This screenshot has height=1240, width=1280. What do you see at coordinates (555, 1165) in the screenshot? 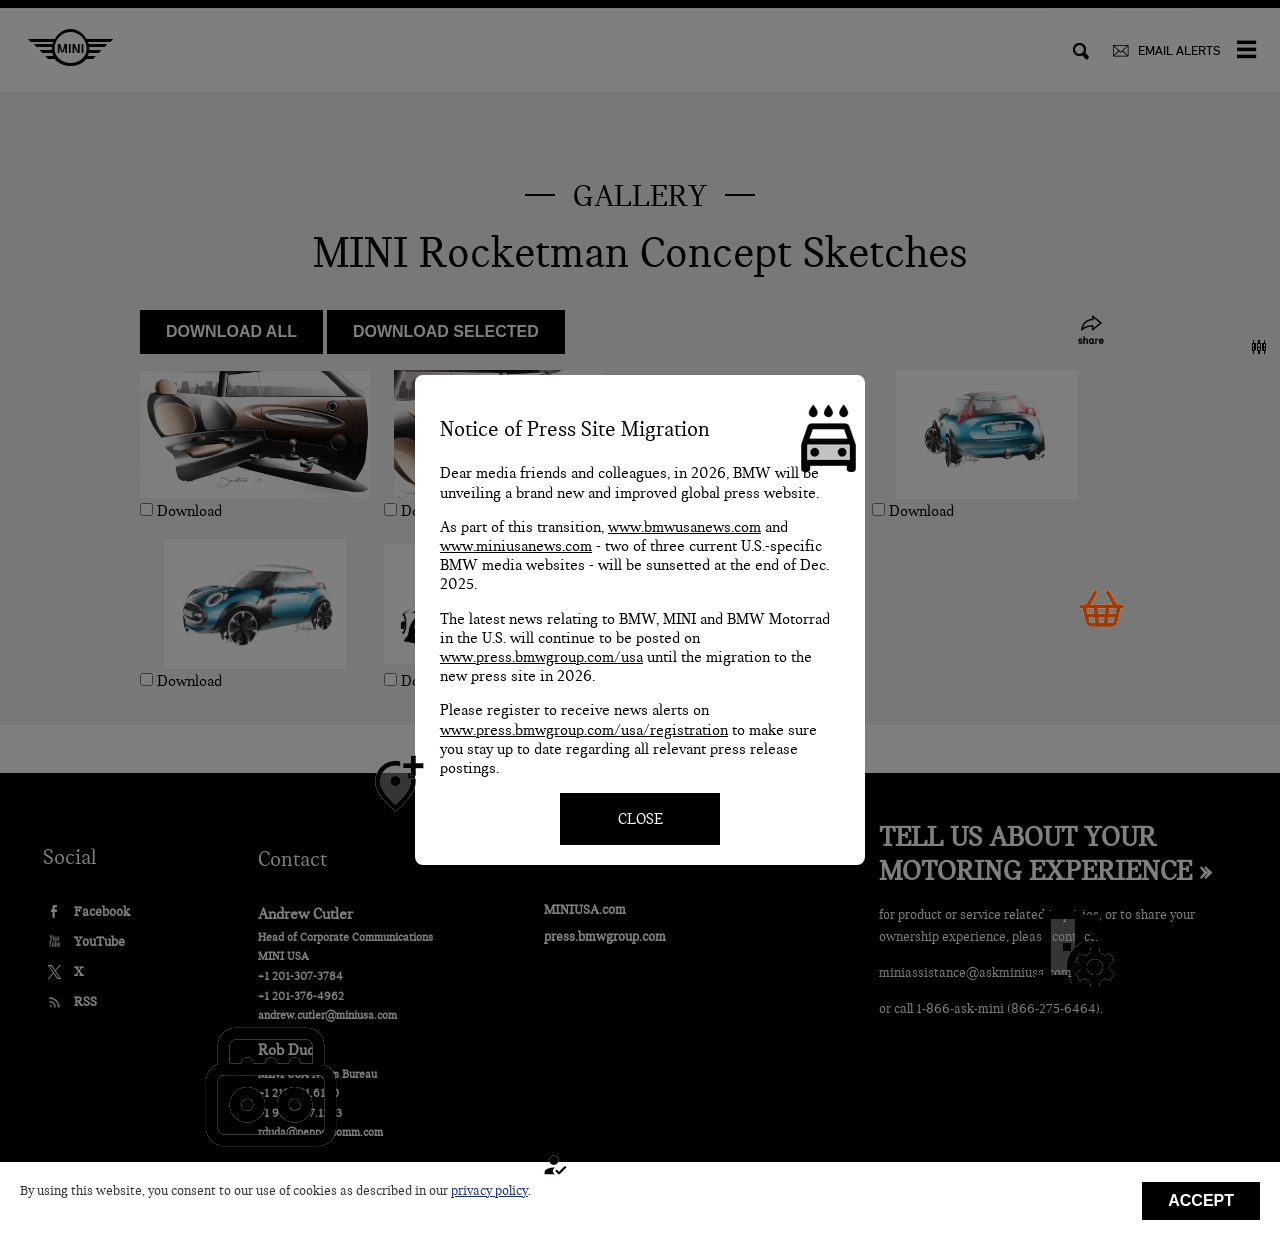
I see `user registration completed successfully` at bounding box center [555, 1165].